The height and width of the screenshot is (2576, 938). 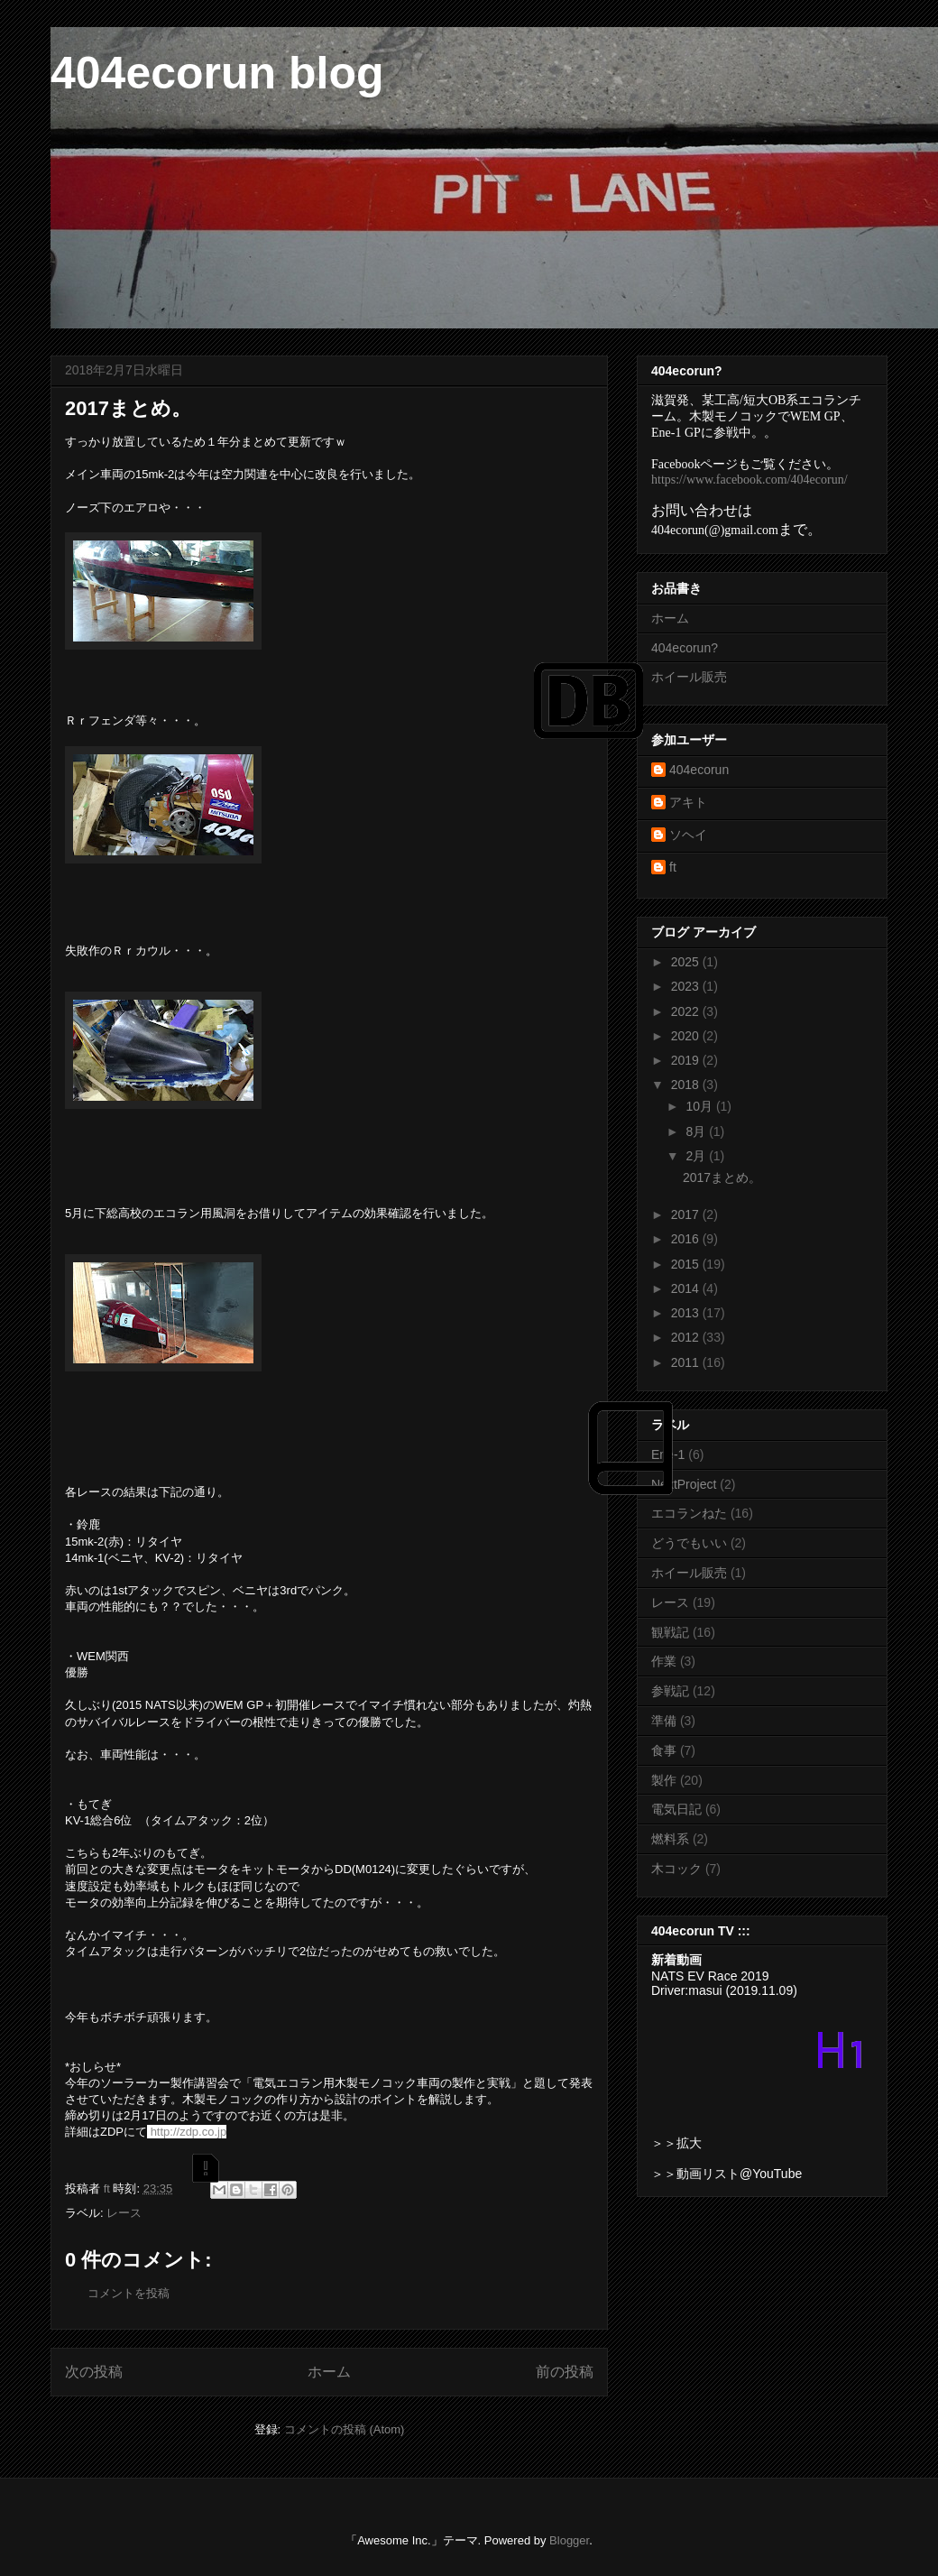 I want to click on open your library or reading list, so click(x=630, y=1448).